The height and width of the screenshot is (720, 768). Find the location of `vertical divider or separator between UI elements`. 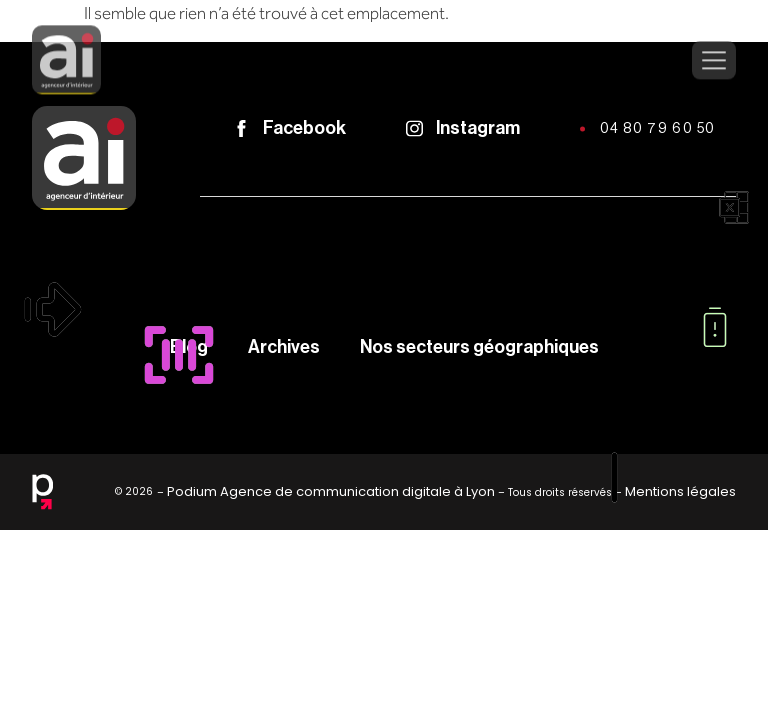

vertical divider or separator between UI elements is located at coordinates (614, 477).